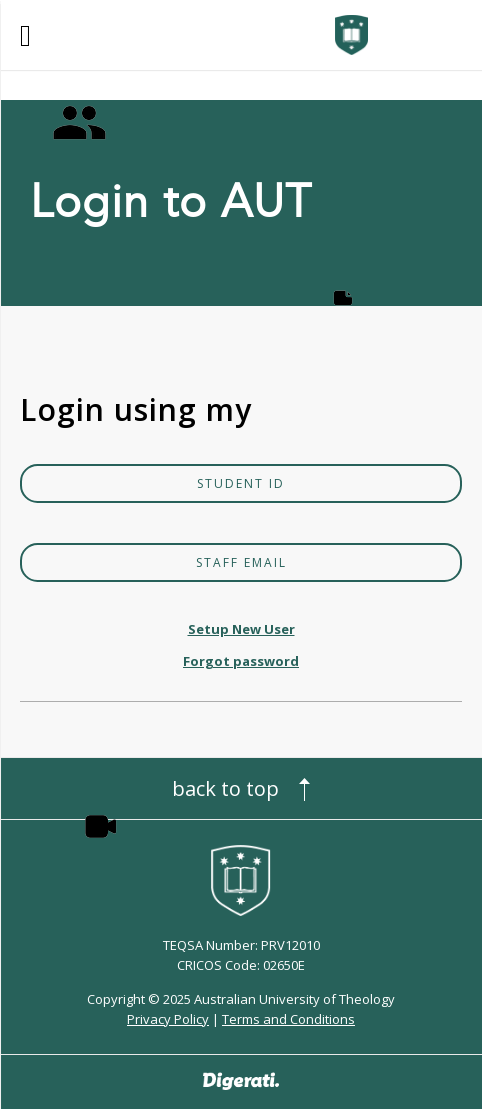 Image resolution: width=482 pixels, height=1109 pixels. What do you see at coordinates (343, 298) in the screenshot?
I see `view document in landscape orientation` at bounding box center [343, 298].